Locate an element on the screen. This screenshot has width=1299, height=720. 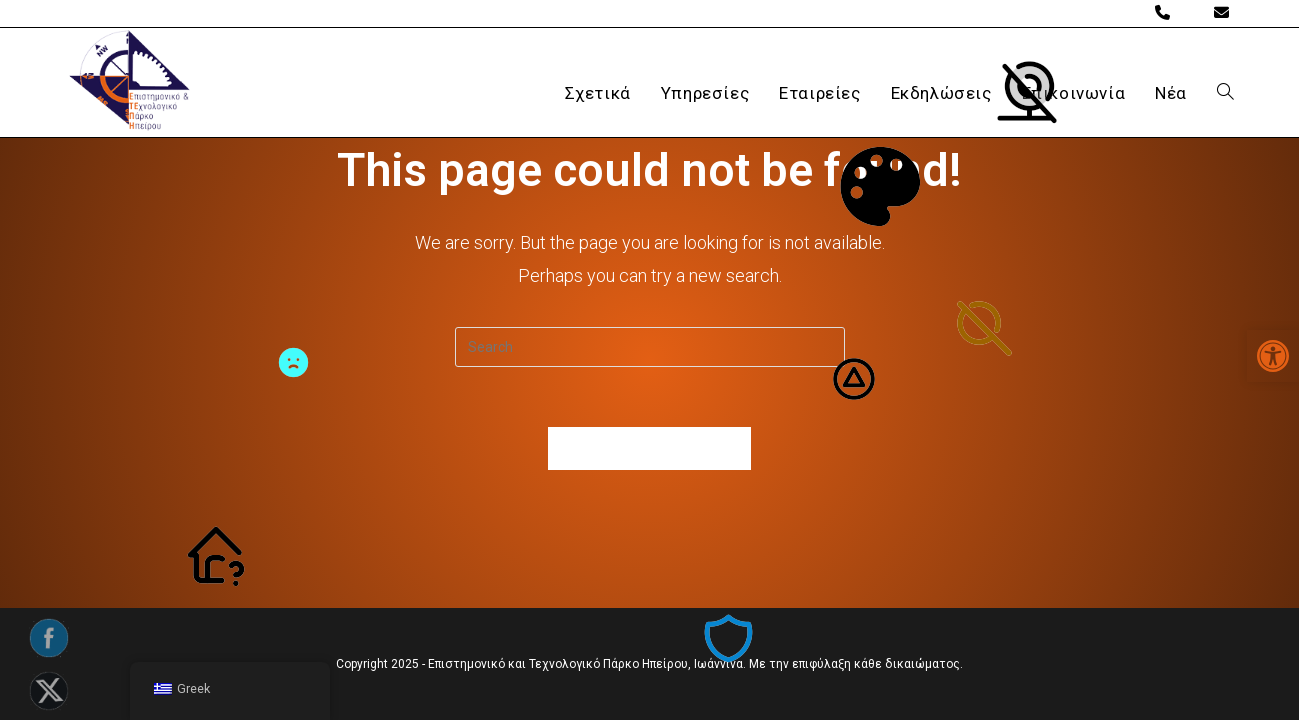
access security settings is located at coordinates (728, 638).